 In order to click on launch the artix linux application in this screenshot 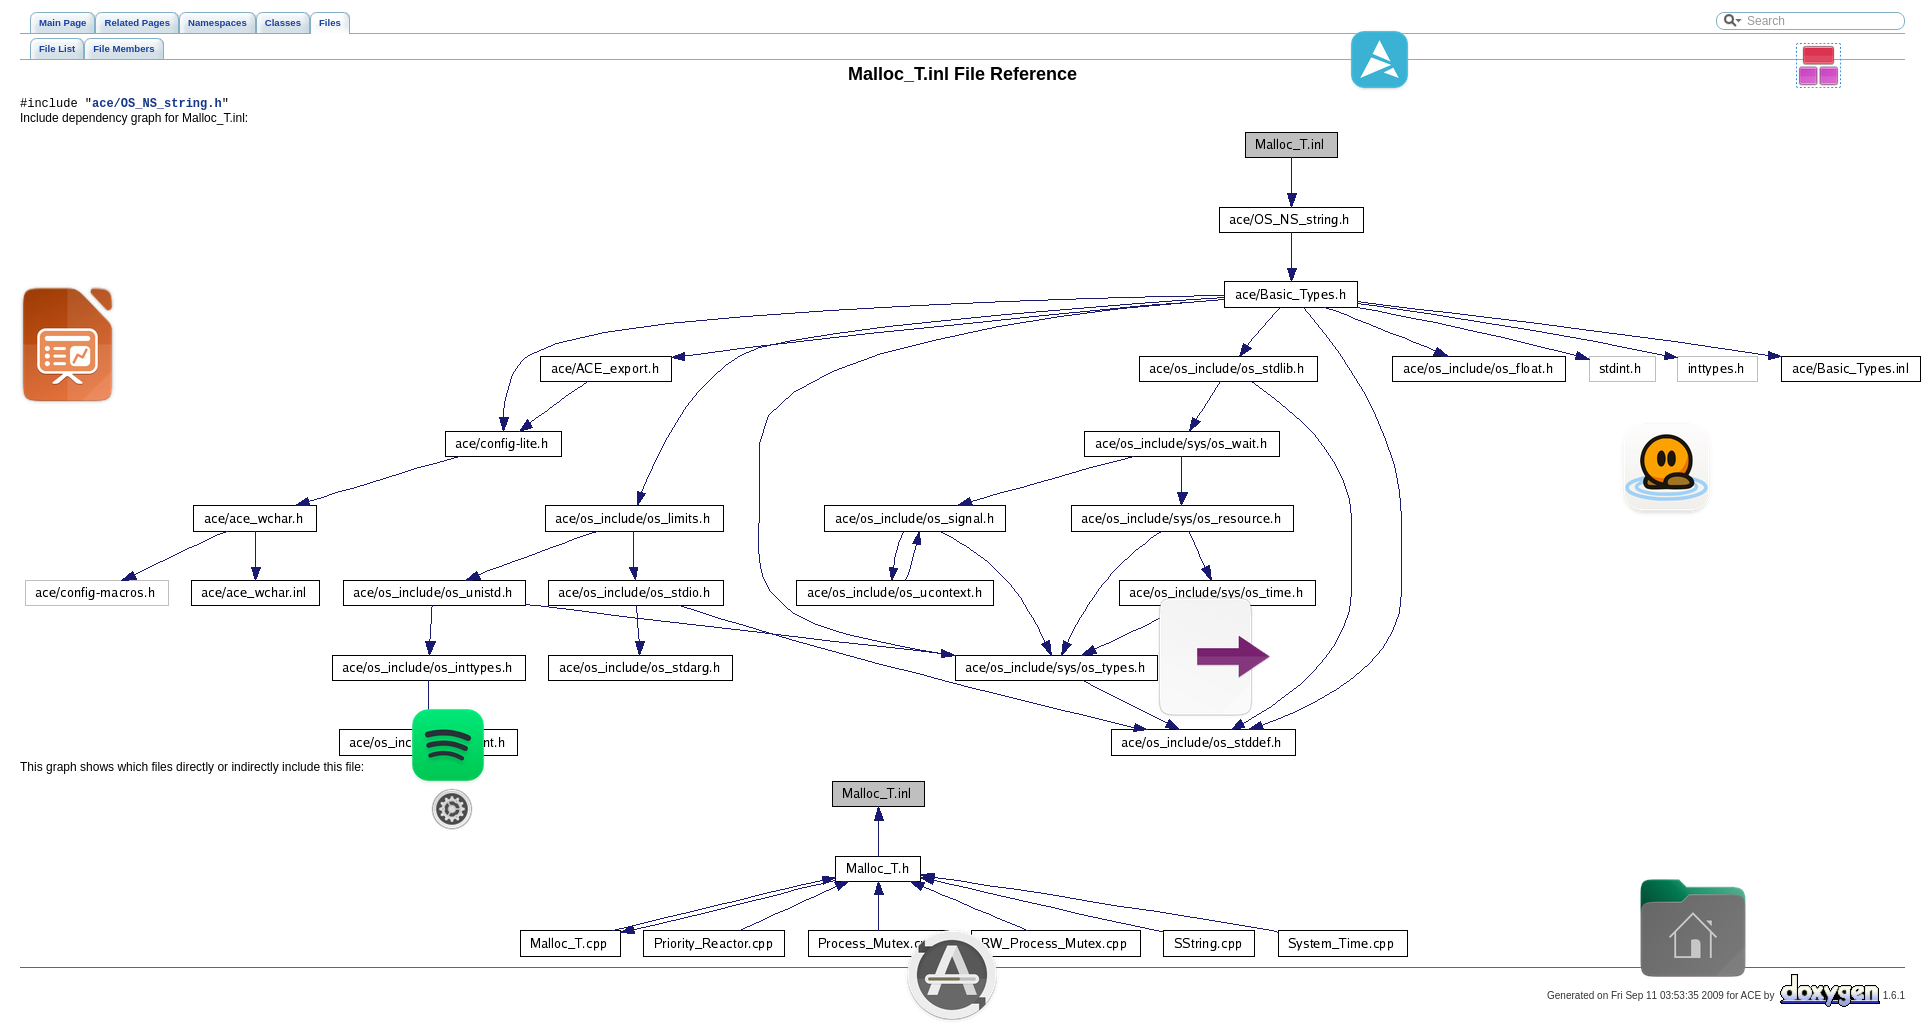, I will do `click(1379, 59)`.